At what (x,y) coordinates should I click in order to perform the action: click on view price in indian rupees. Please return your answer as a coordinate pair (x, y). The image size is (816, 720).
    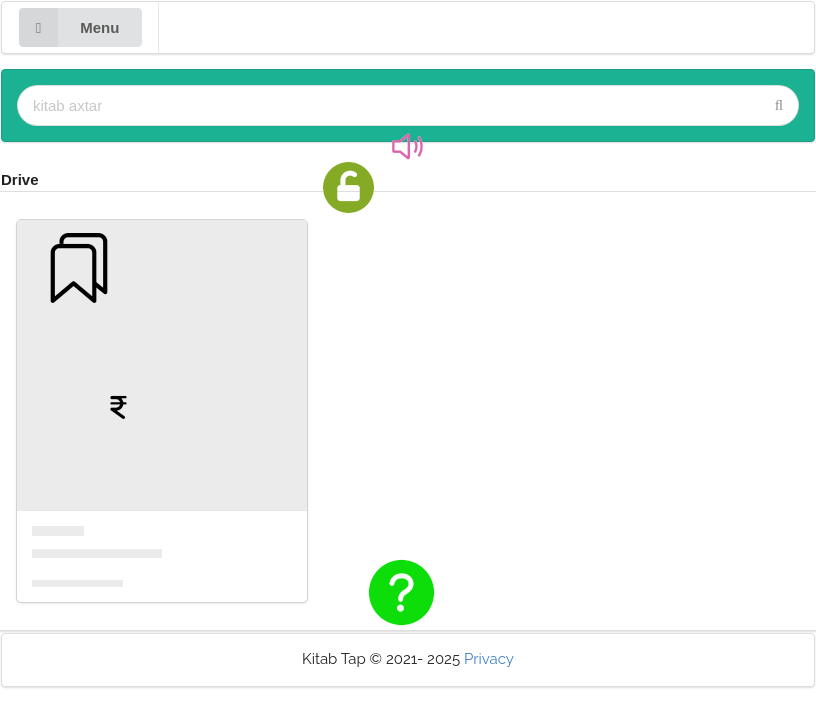
    Looking at the image, I should click on (118, 407).